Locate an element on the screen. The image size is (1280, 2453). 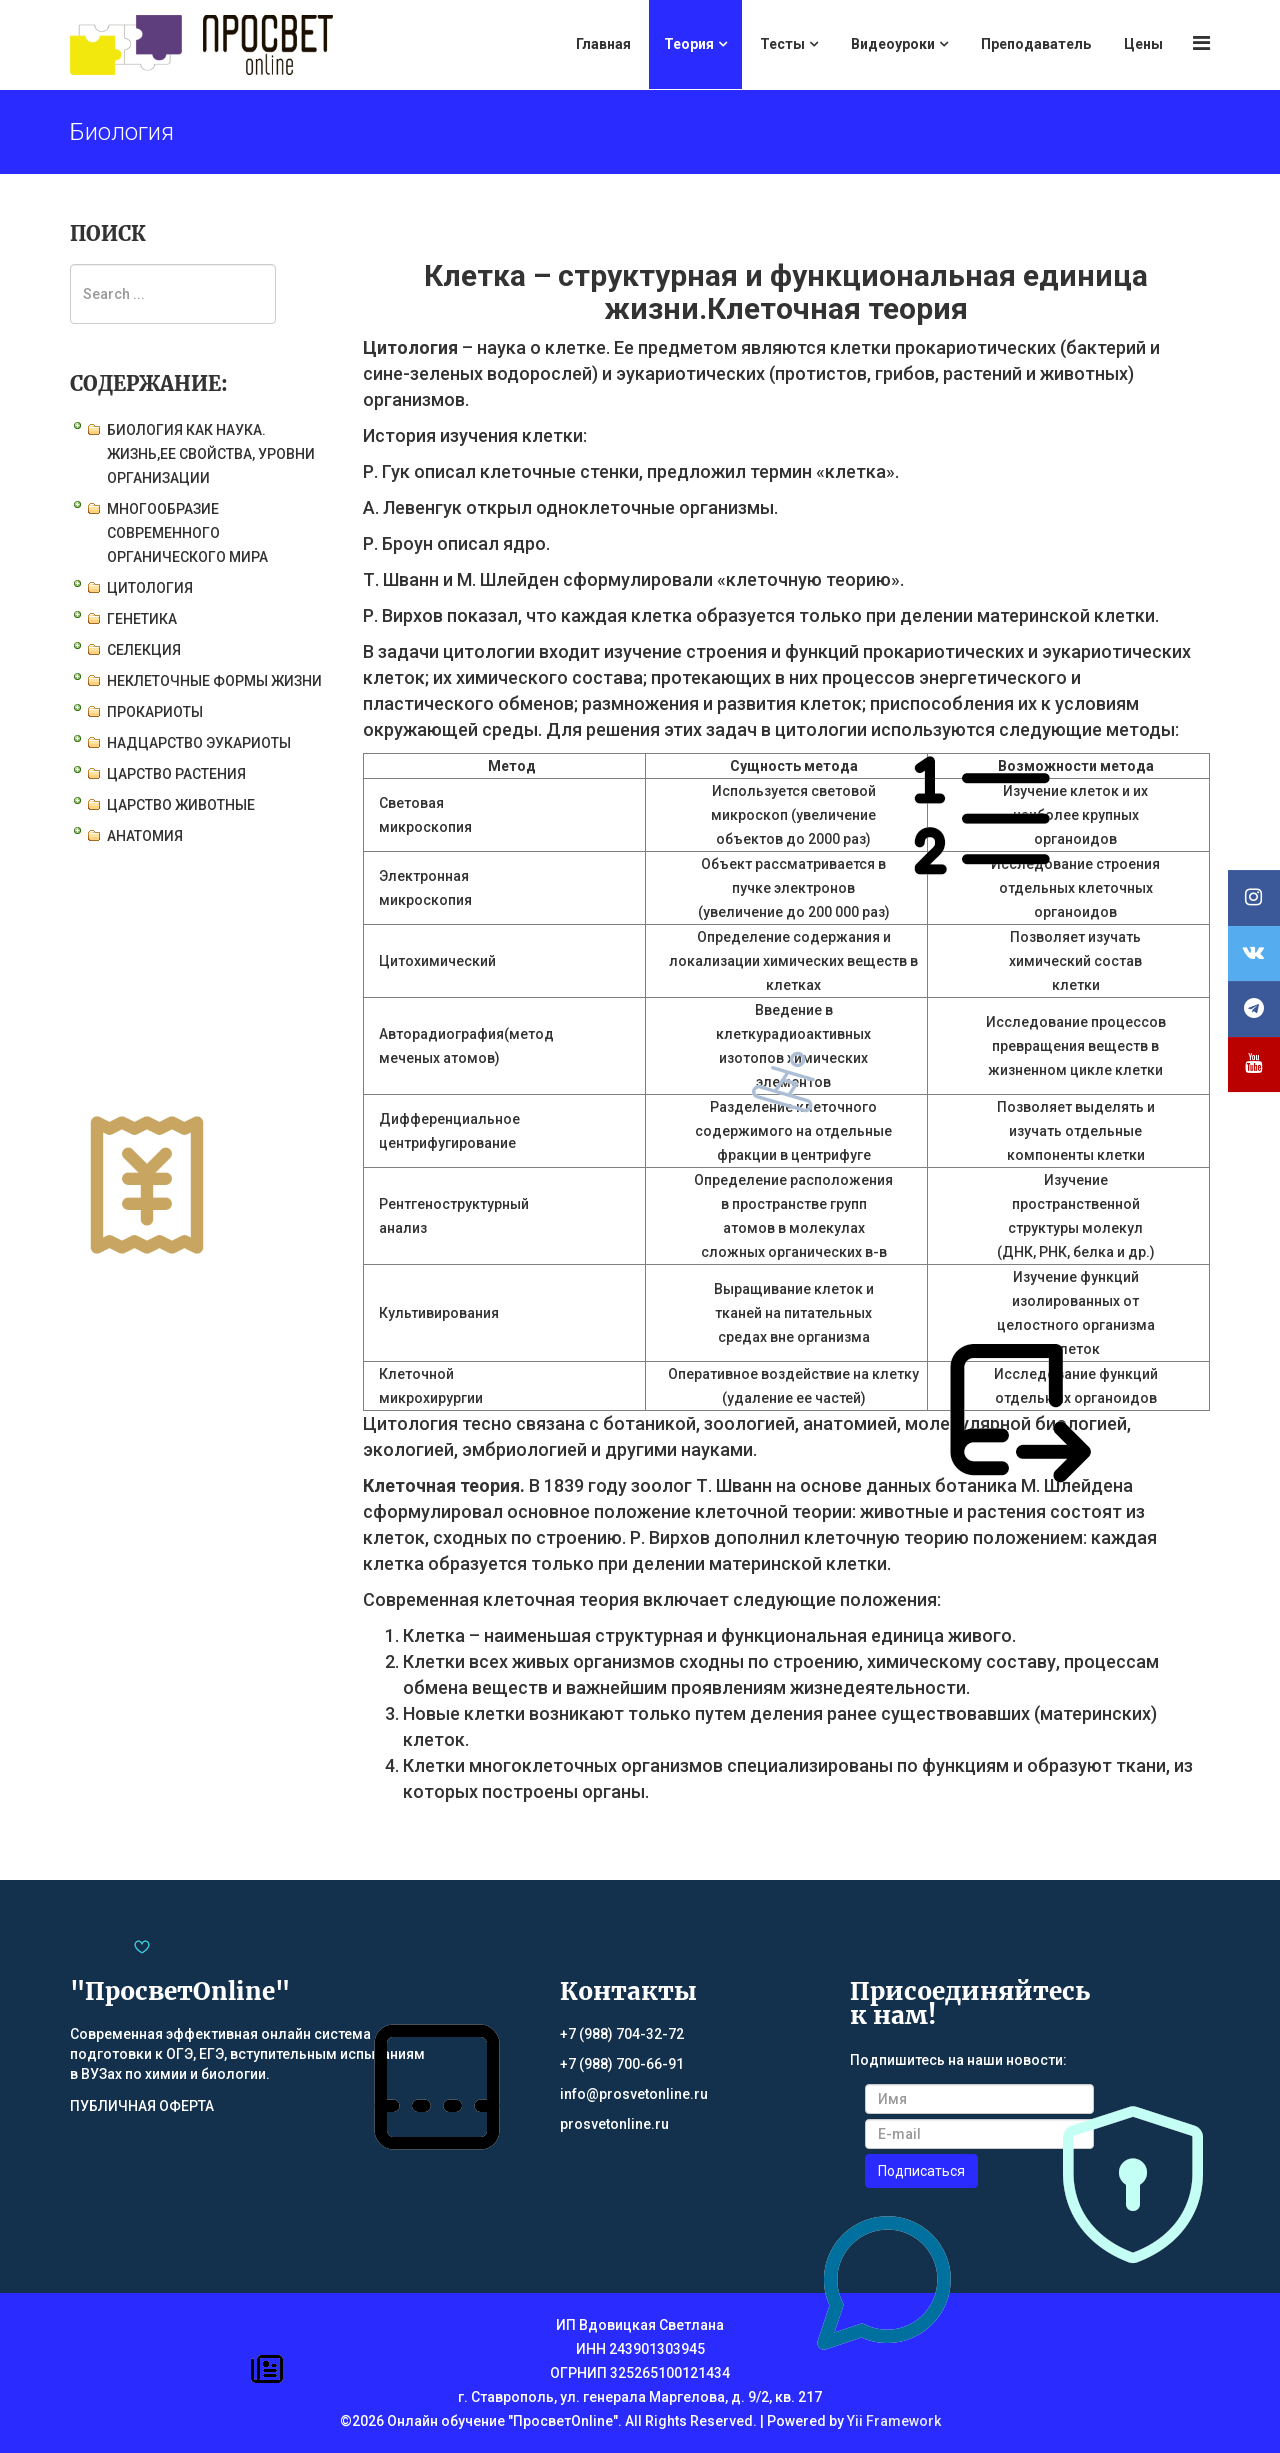
view security or privacy settings is located at coordinates (1133, 2183).